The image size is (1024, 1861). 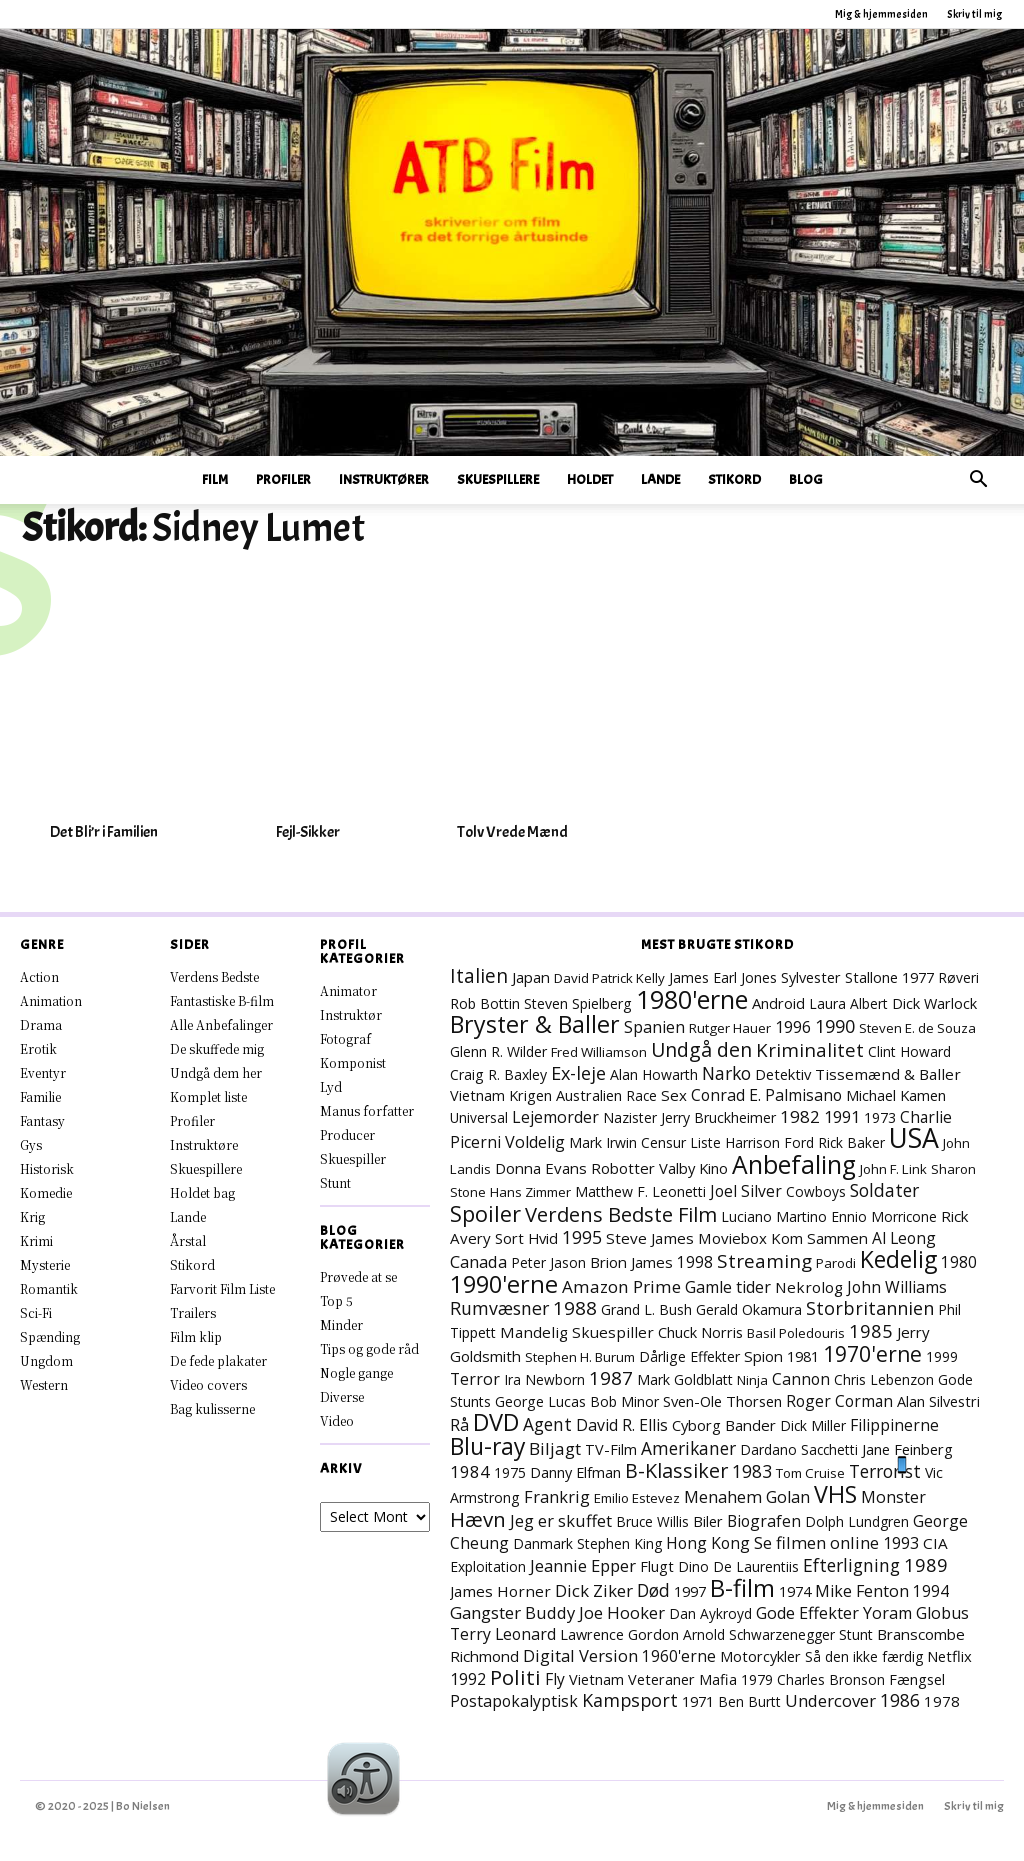 What do you see at coordinates (363, 1778) in the screenshot?
I see `enable voiceover screen reader accessibility` at bounding box center [363, 1778].